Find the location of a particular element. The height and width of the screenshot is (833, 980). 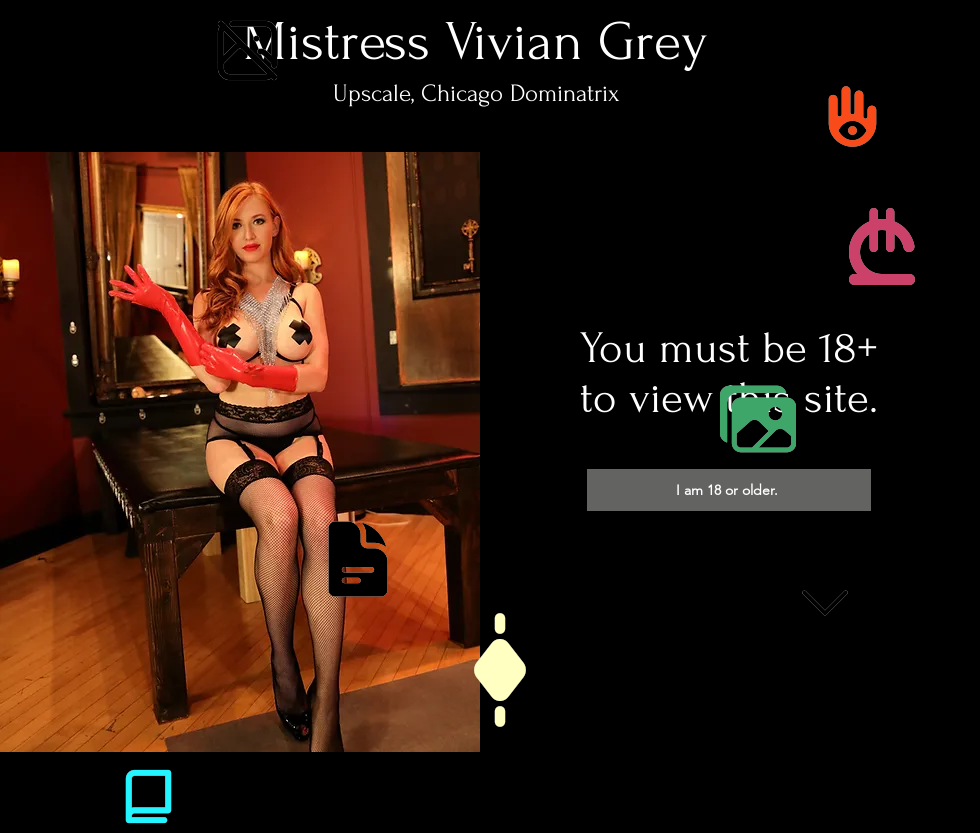

open your library or reading list is located at coordinates (148, 796).